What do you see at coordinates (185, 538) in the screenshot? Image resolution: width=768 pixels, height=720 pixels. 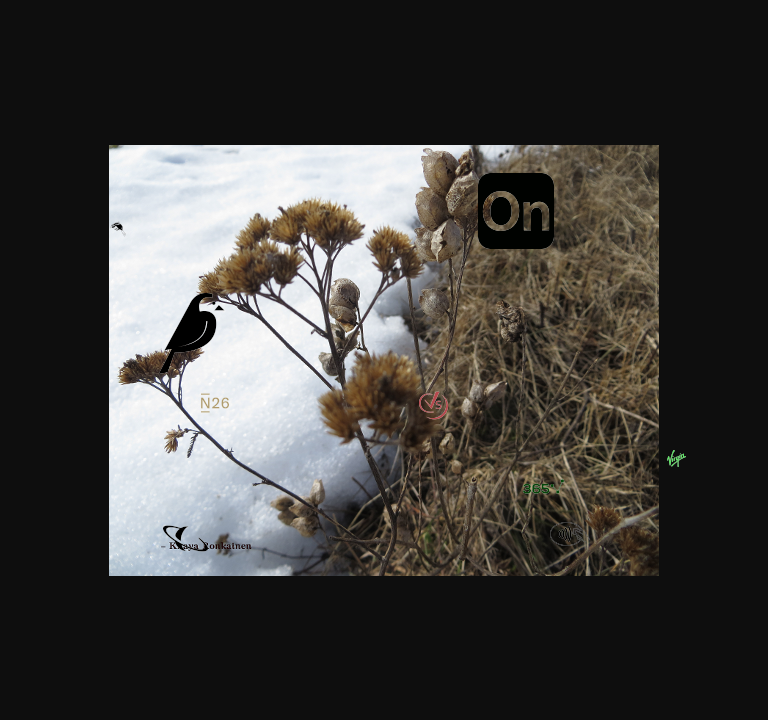 I see `saturn brand logo` at bounding box center [185, 538].